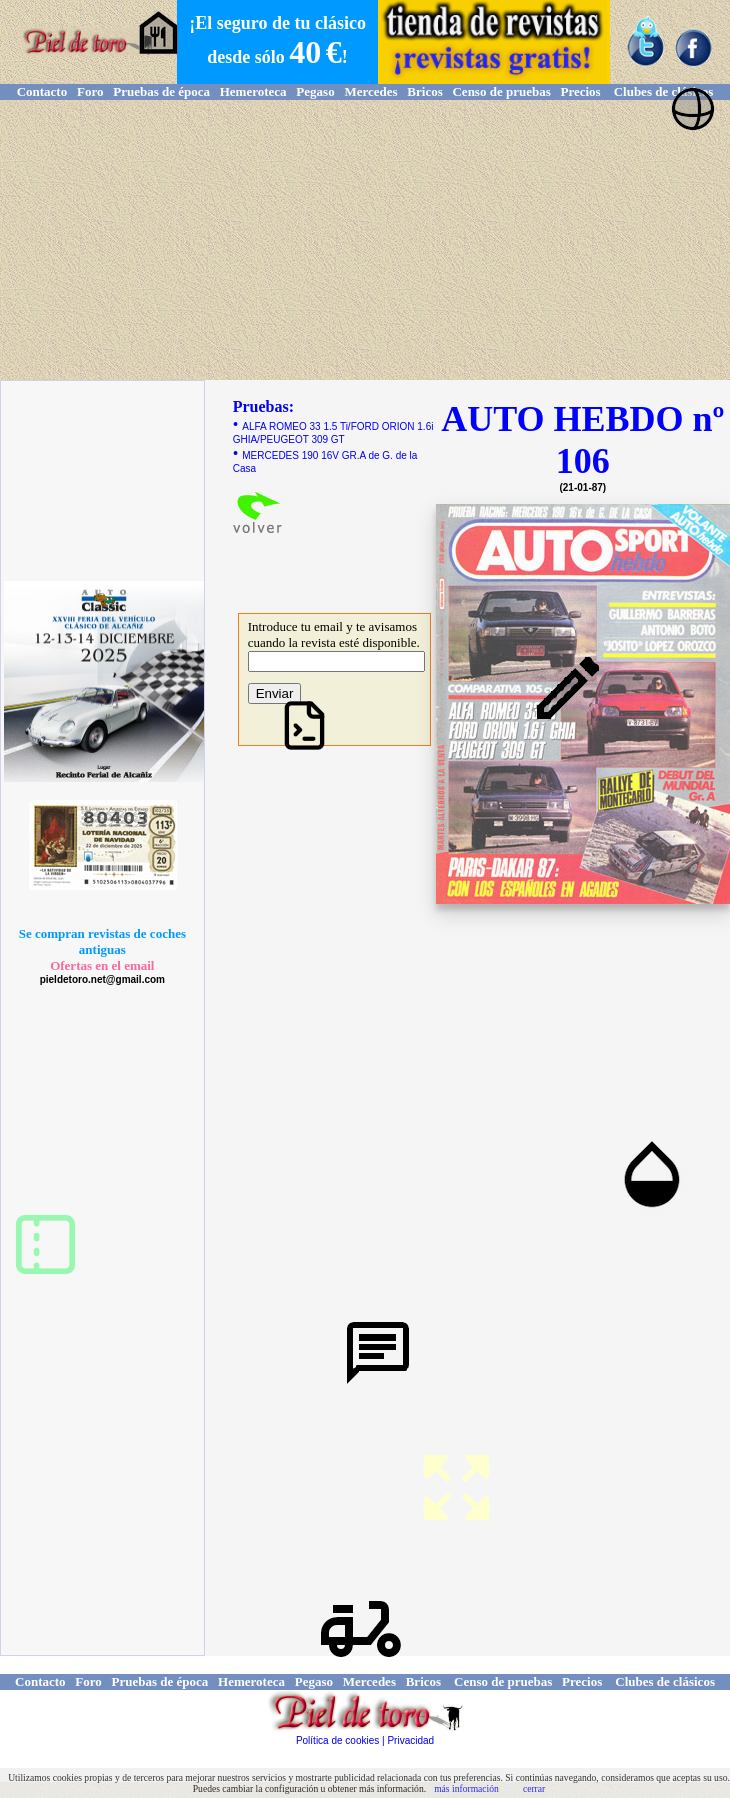  I want to click on select moped or scooter delivery option, so click(361, 1629).